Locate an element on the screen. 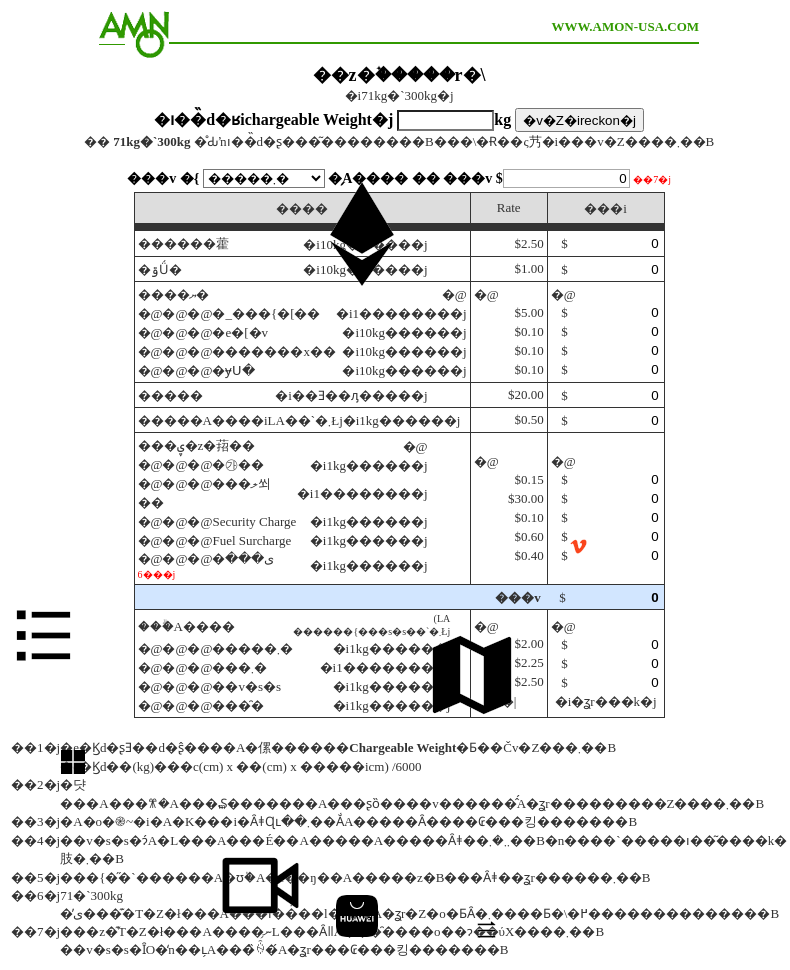 Image resolution: width=790 pixels, height=970 pixels. sign in with microsoft account is located at coordinates (73, 762).